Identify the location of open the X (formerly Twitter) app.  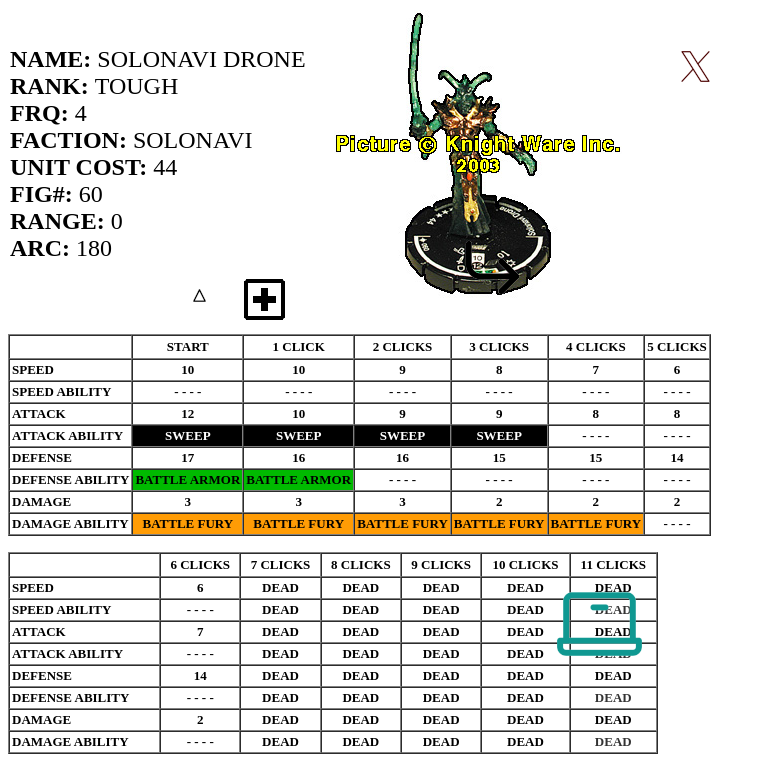
(695, 66).